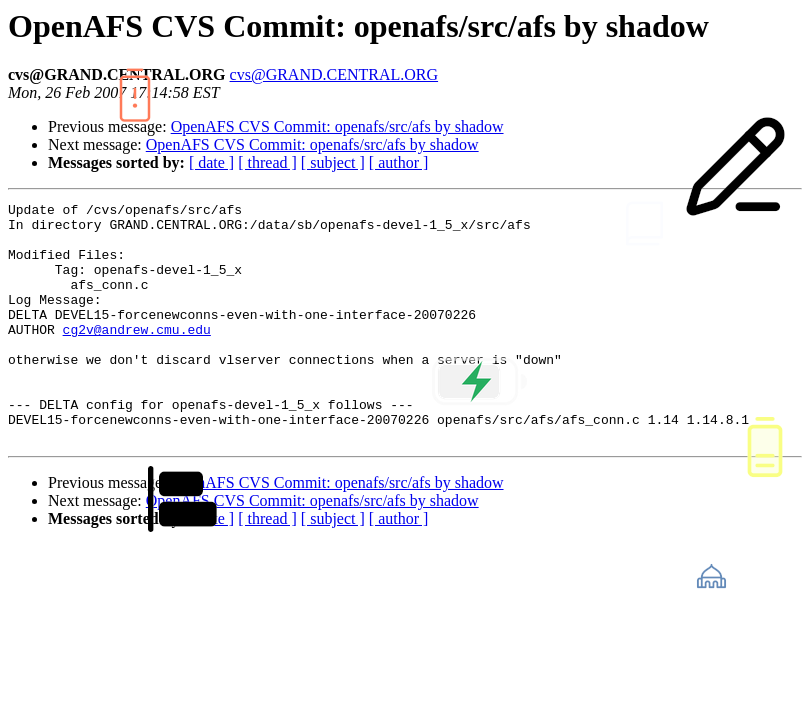 The width and height of the screenshot is (810, 720). Describe the element at coordinates (711, 577) in the screenshot. I see `find nearby mosques` at that location.